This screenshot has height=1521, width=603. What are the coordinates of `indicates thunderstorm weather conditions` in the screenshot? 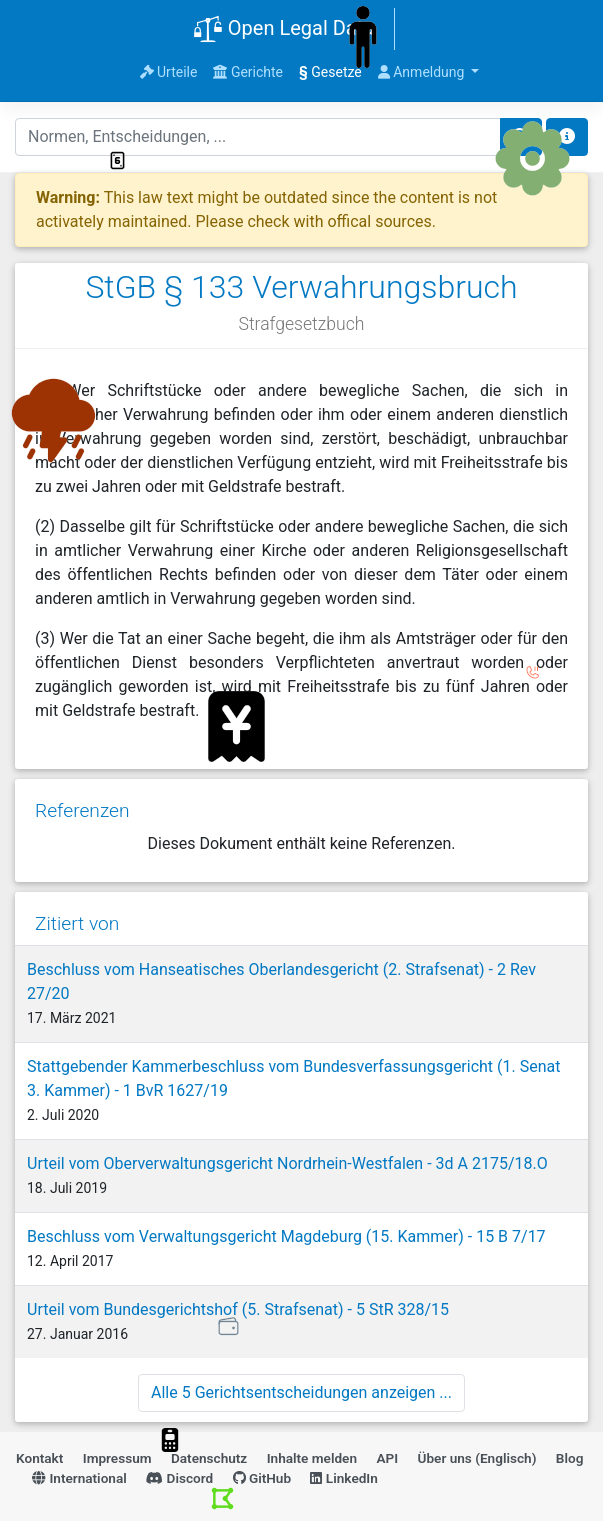 It's located at (53, 420).